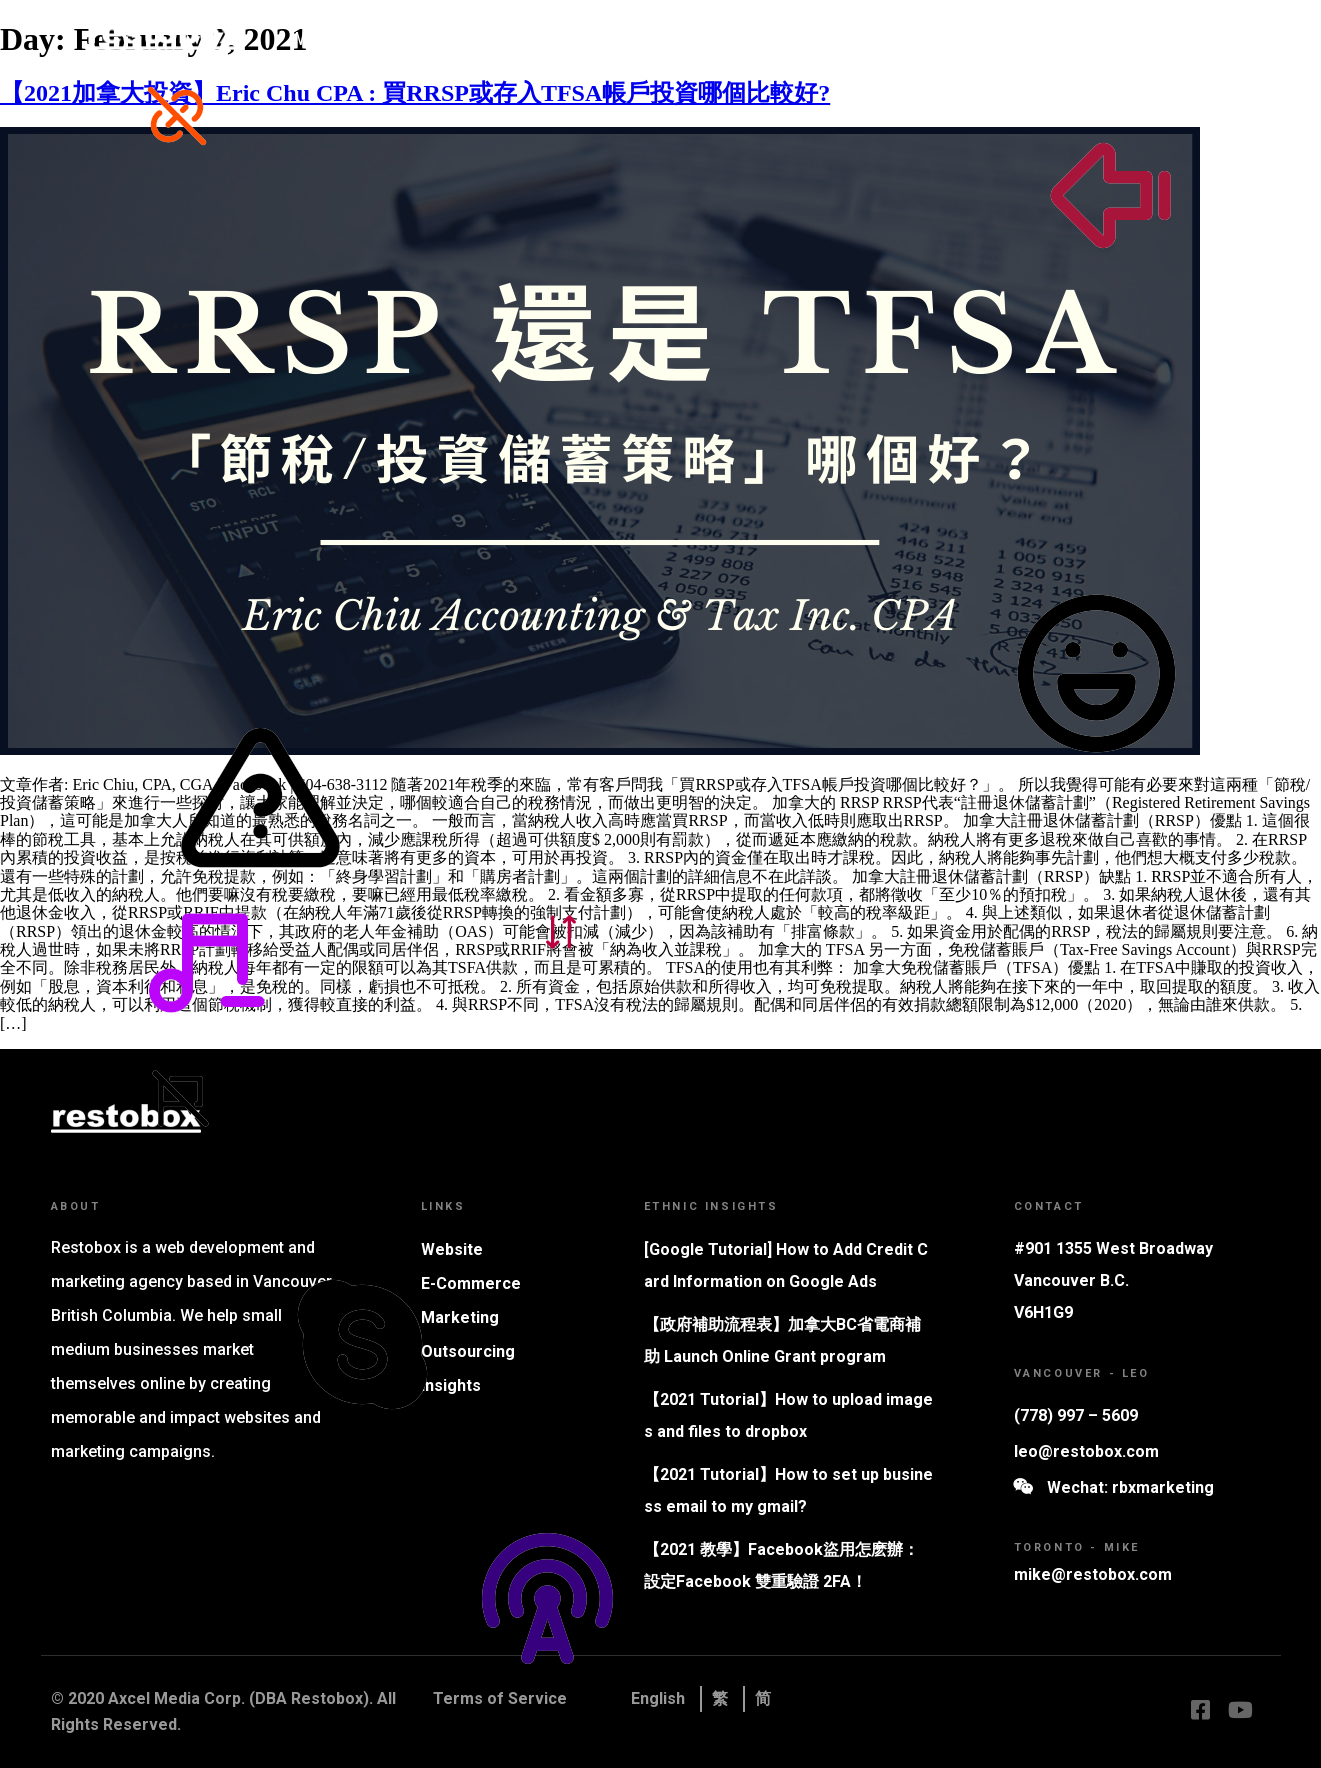 The image size is (1321, 1768). What do you see at coordinates (177, 116) in the screenshot?
I see `unlink or disconnect a linked item` at bounding box center [177, 116].